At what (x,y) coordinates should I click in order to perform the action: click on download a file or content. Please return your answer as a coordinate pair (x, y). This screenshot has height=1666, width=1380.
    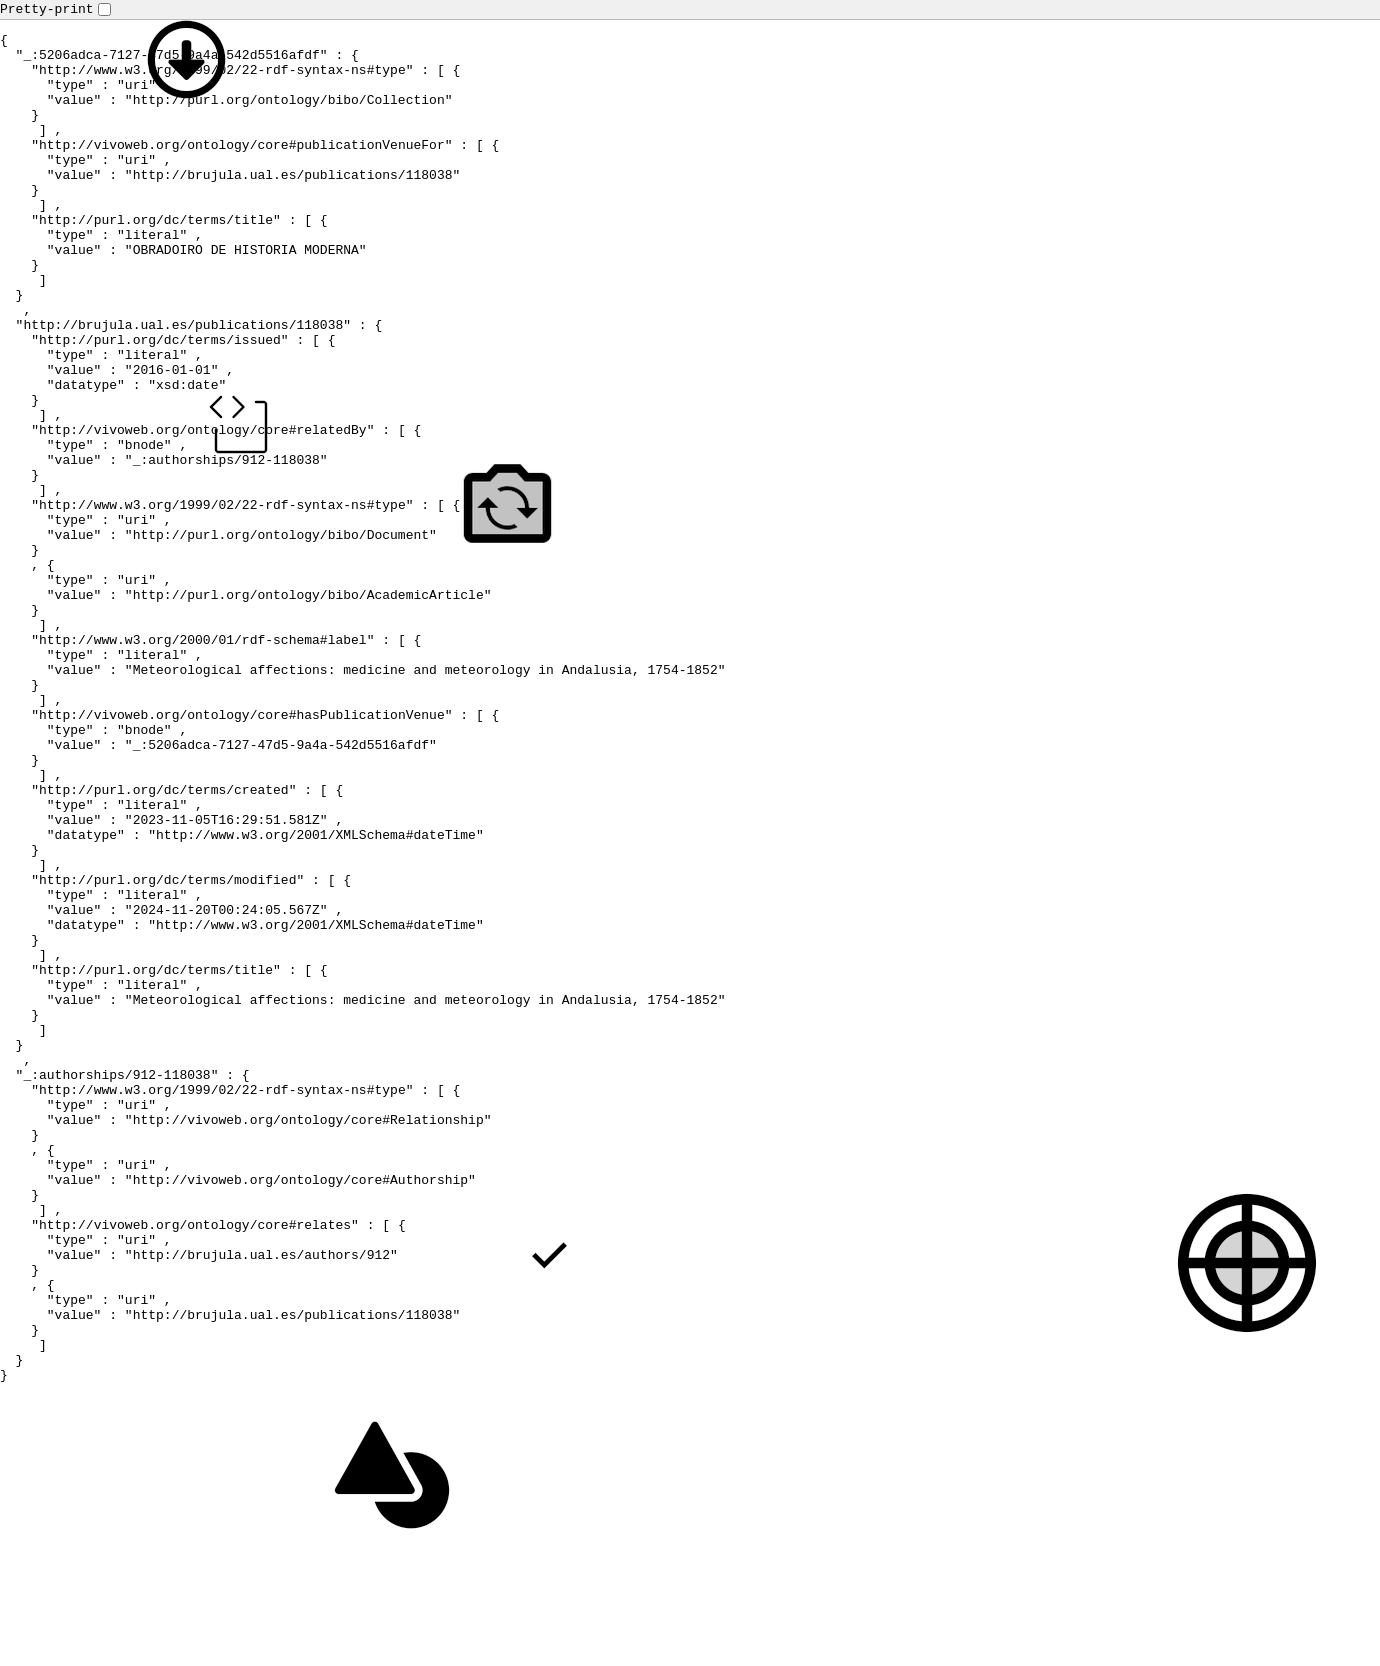
    Looking at the image, I should click on (186, 59).